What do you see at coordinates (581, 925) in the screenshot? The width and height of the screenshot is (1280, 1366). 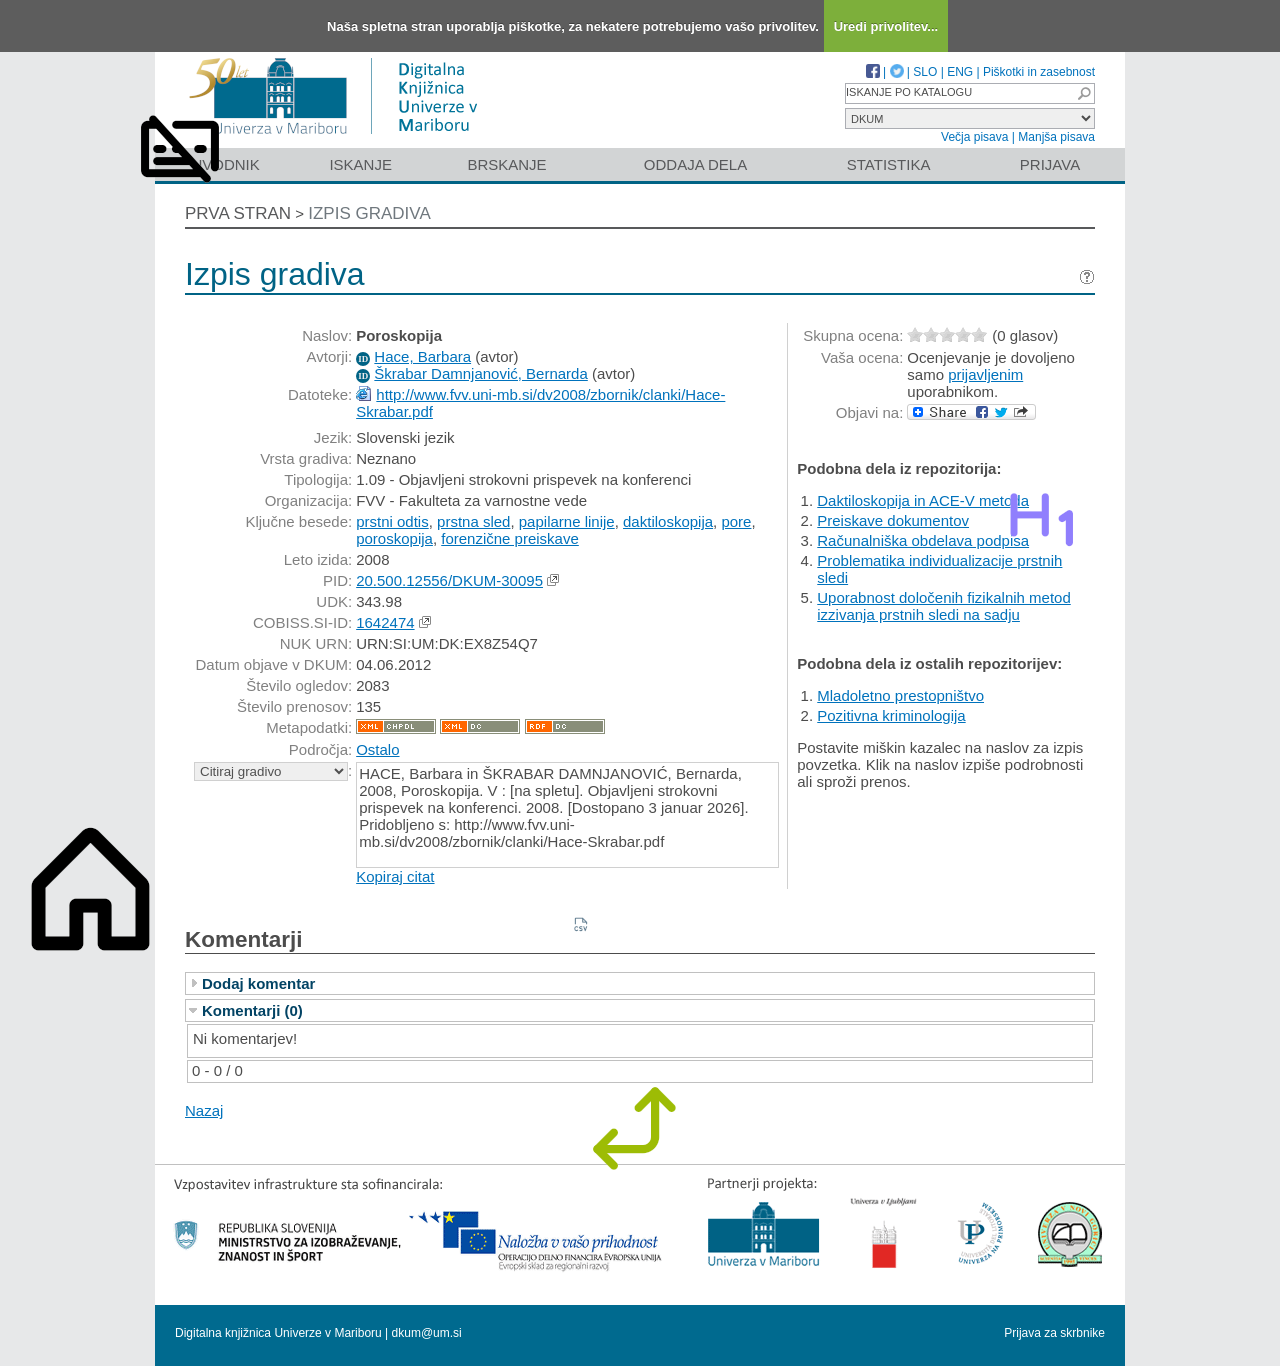 I see `open or view a CSV file` at bounding box center [581, 925].